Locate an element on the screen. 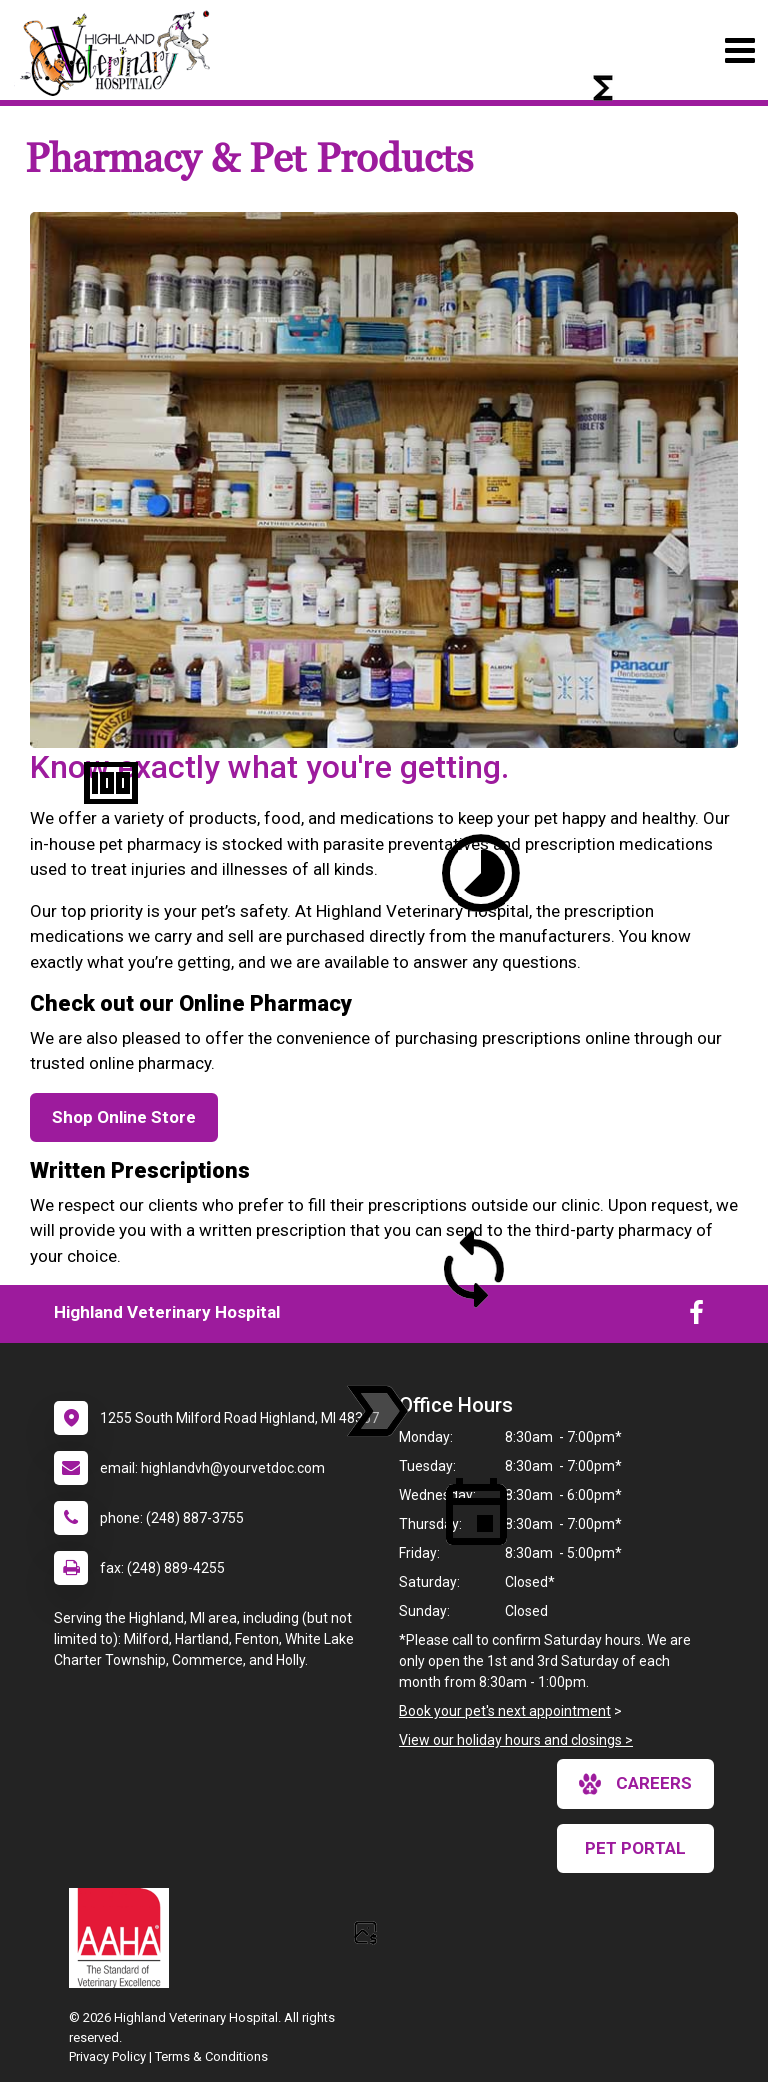 The width and height of the screenshot is (768, 2082). view paid or premium photos is located at coordinates (365, 1932).